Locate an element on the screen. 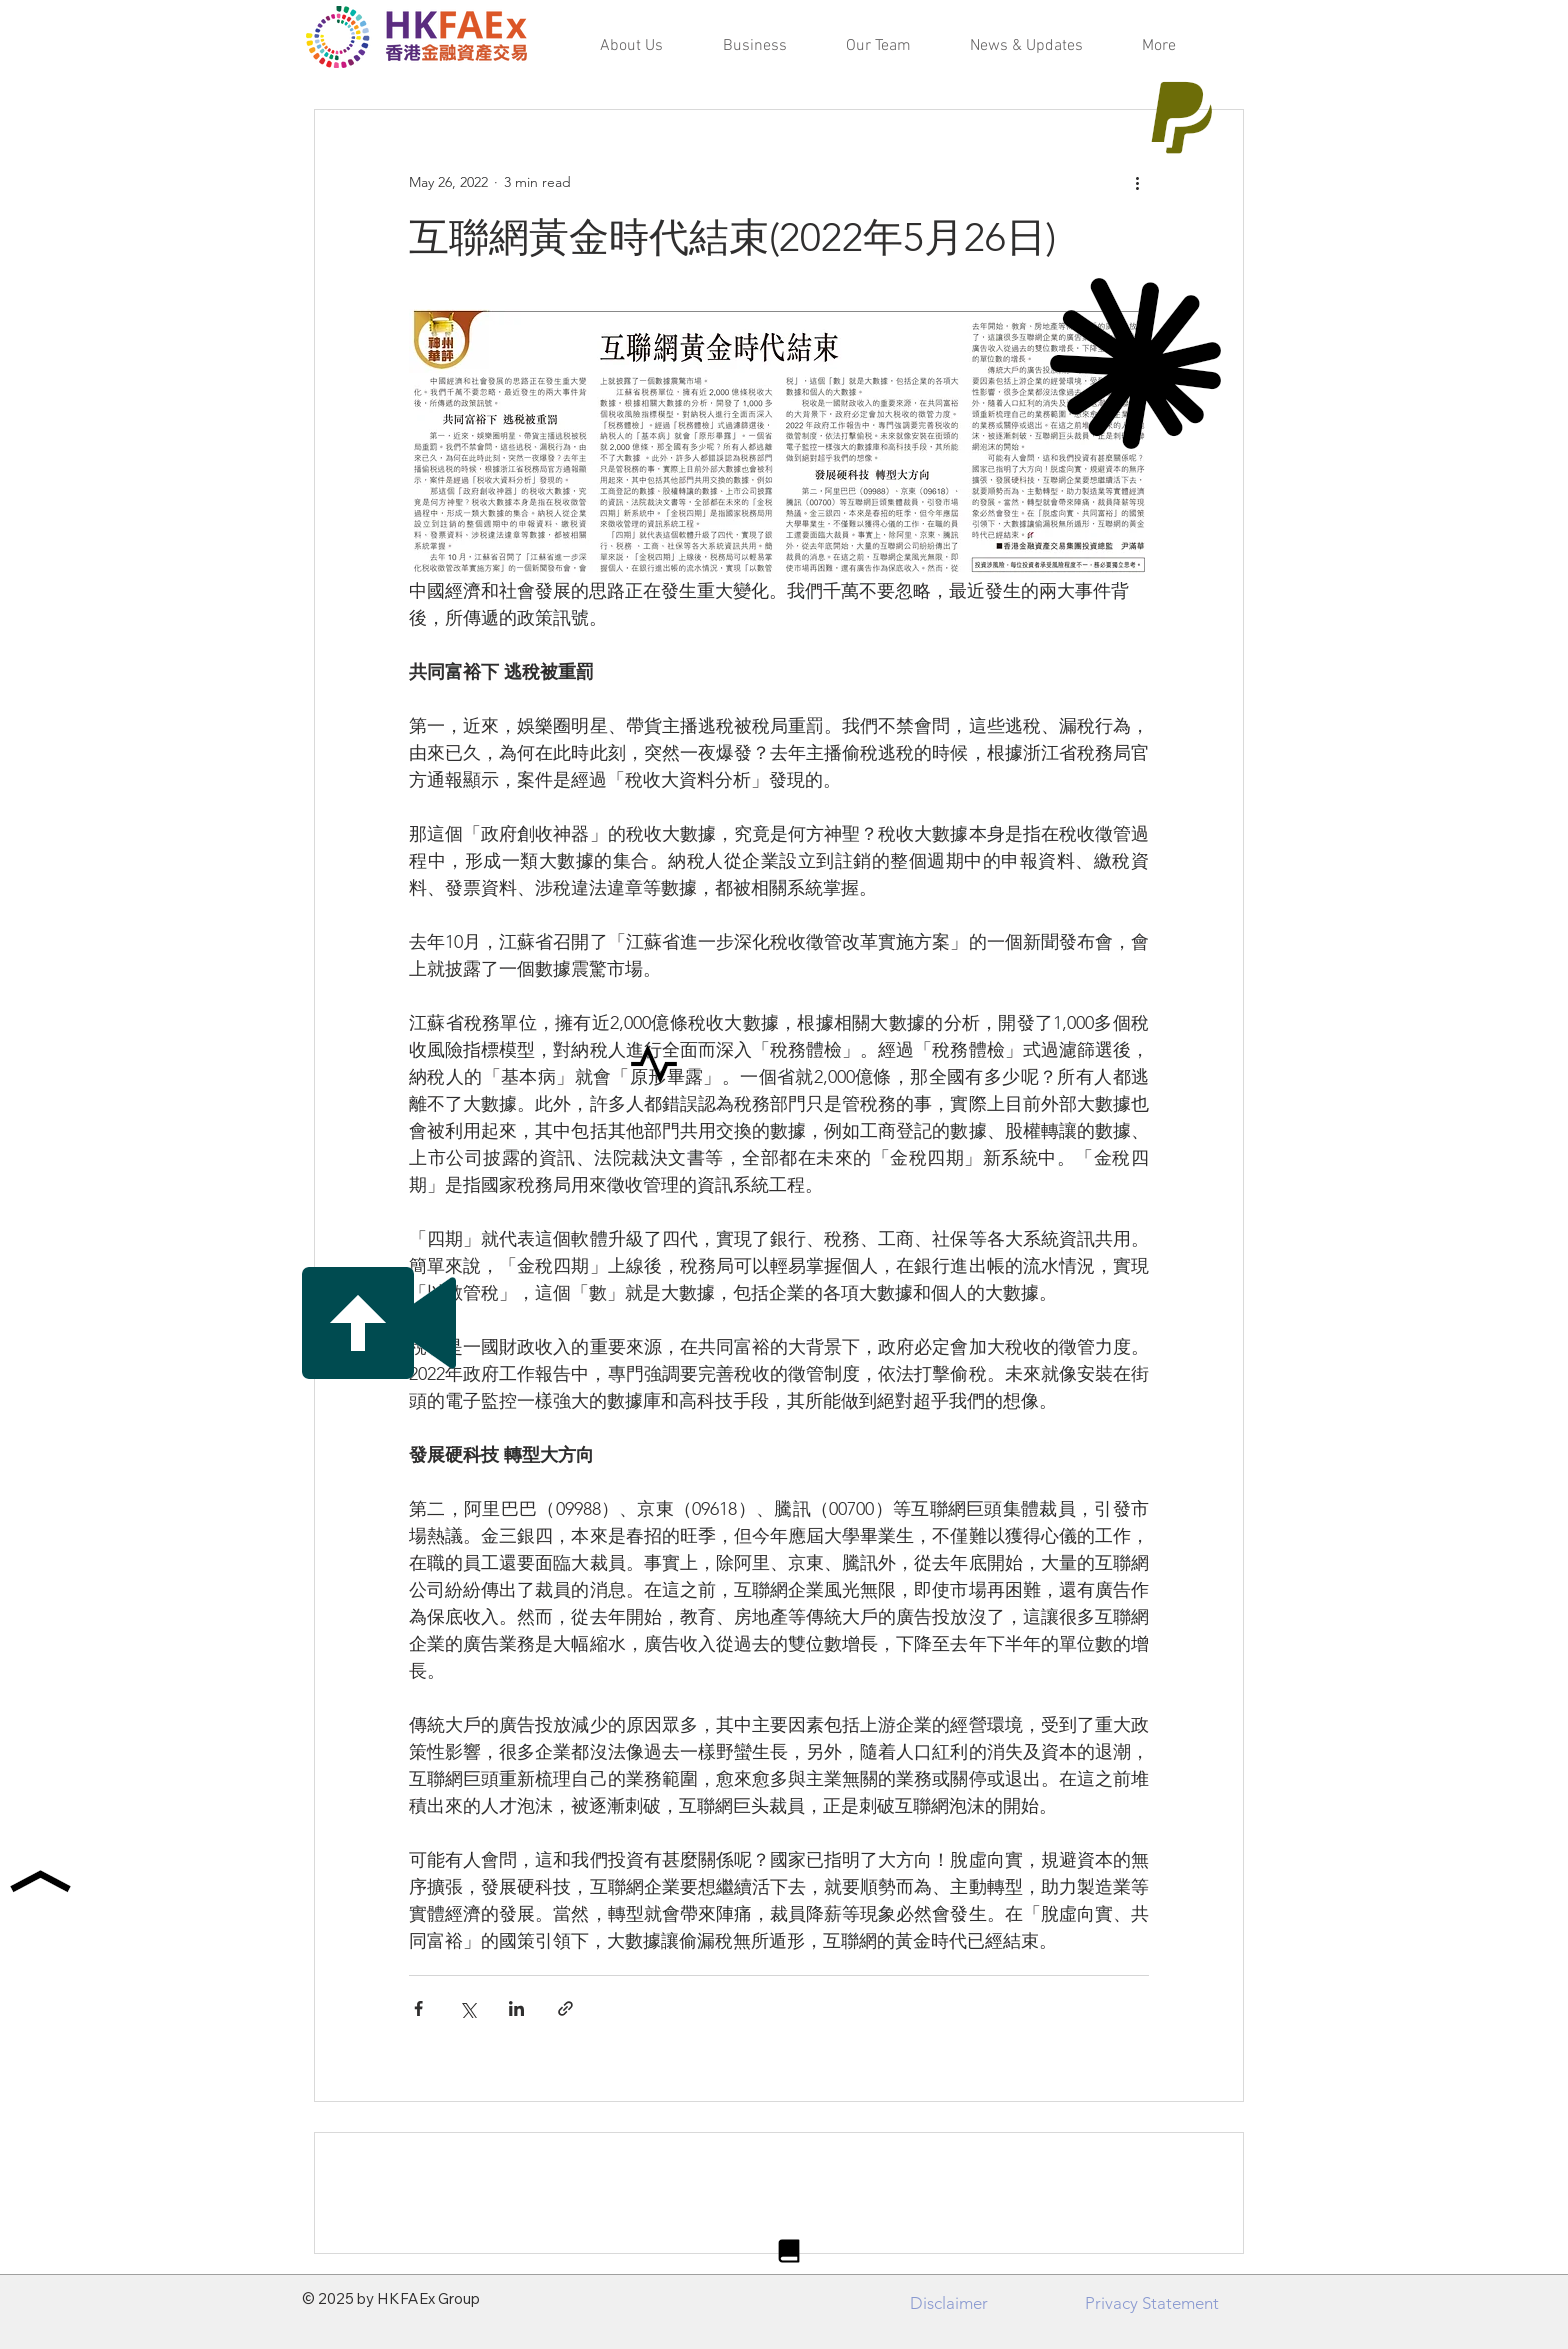 This screenshot has height=2349, width=1568. upload a video file is located at coordinates (379, 1323).